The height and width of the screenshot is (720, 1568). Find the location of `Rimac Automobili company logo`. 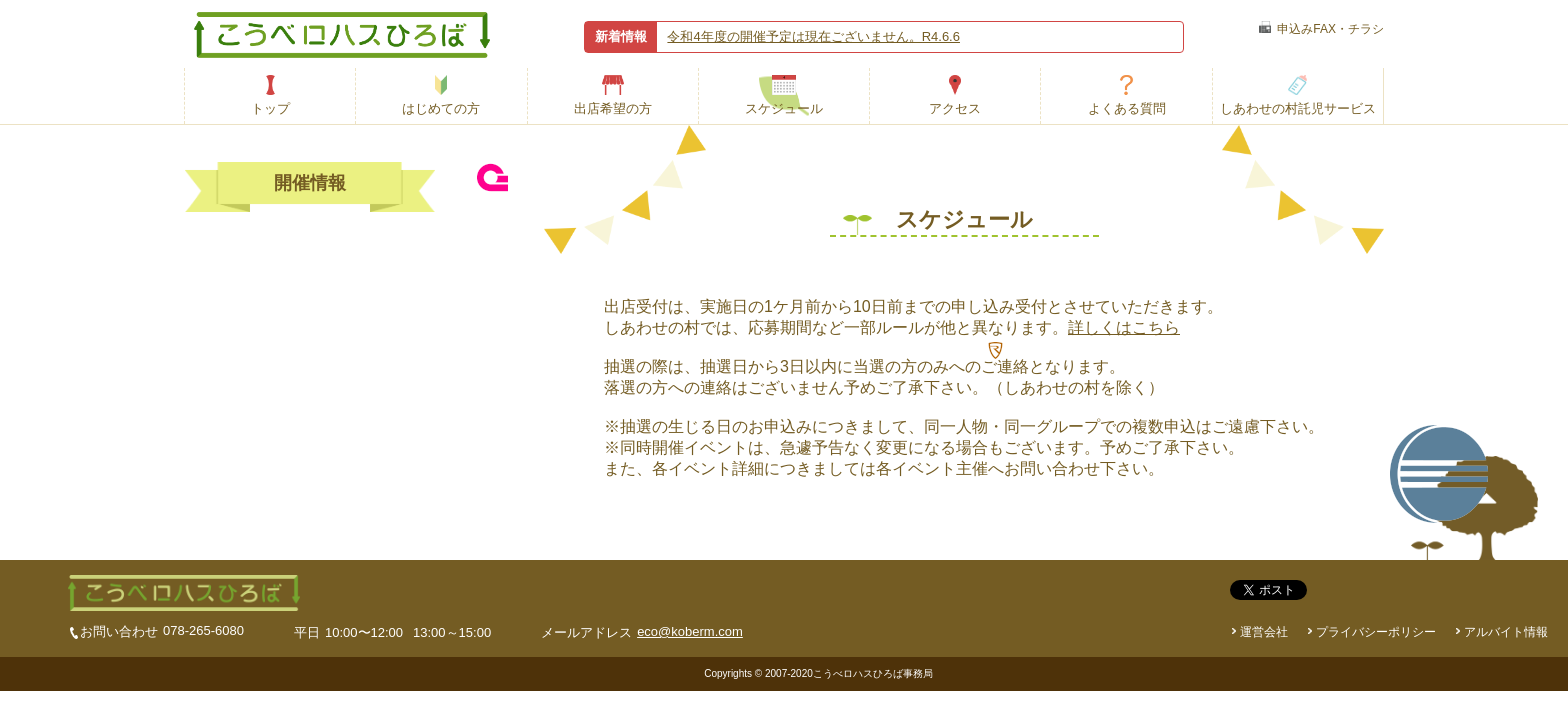

Rimac Automobili company logo is located at coordinates (995, 350).